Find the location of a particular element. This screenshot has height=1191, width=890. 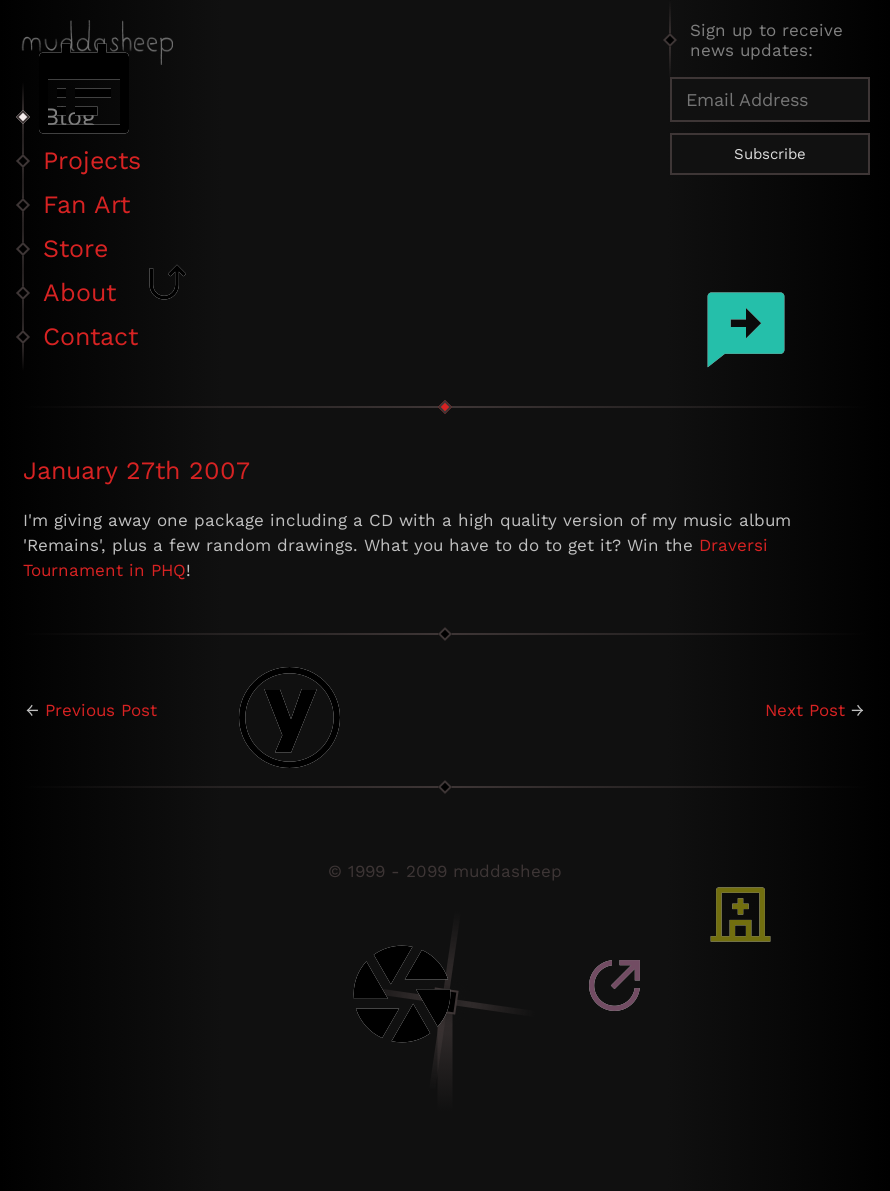

find nearby hospitals is located at coordinates (740, 914).